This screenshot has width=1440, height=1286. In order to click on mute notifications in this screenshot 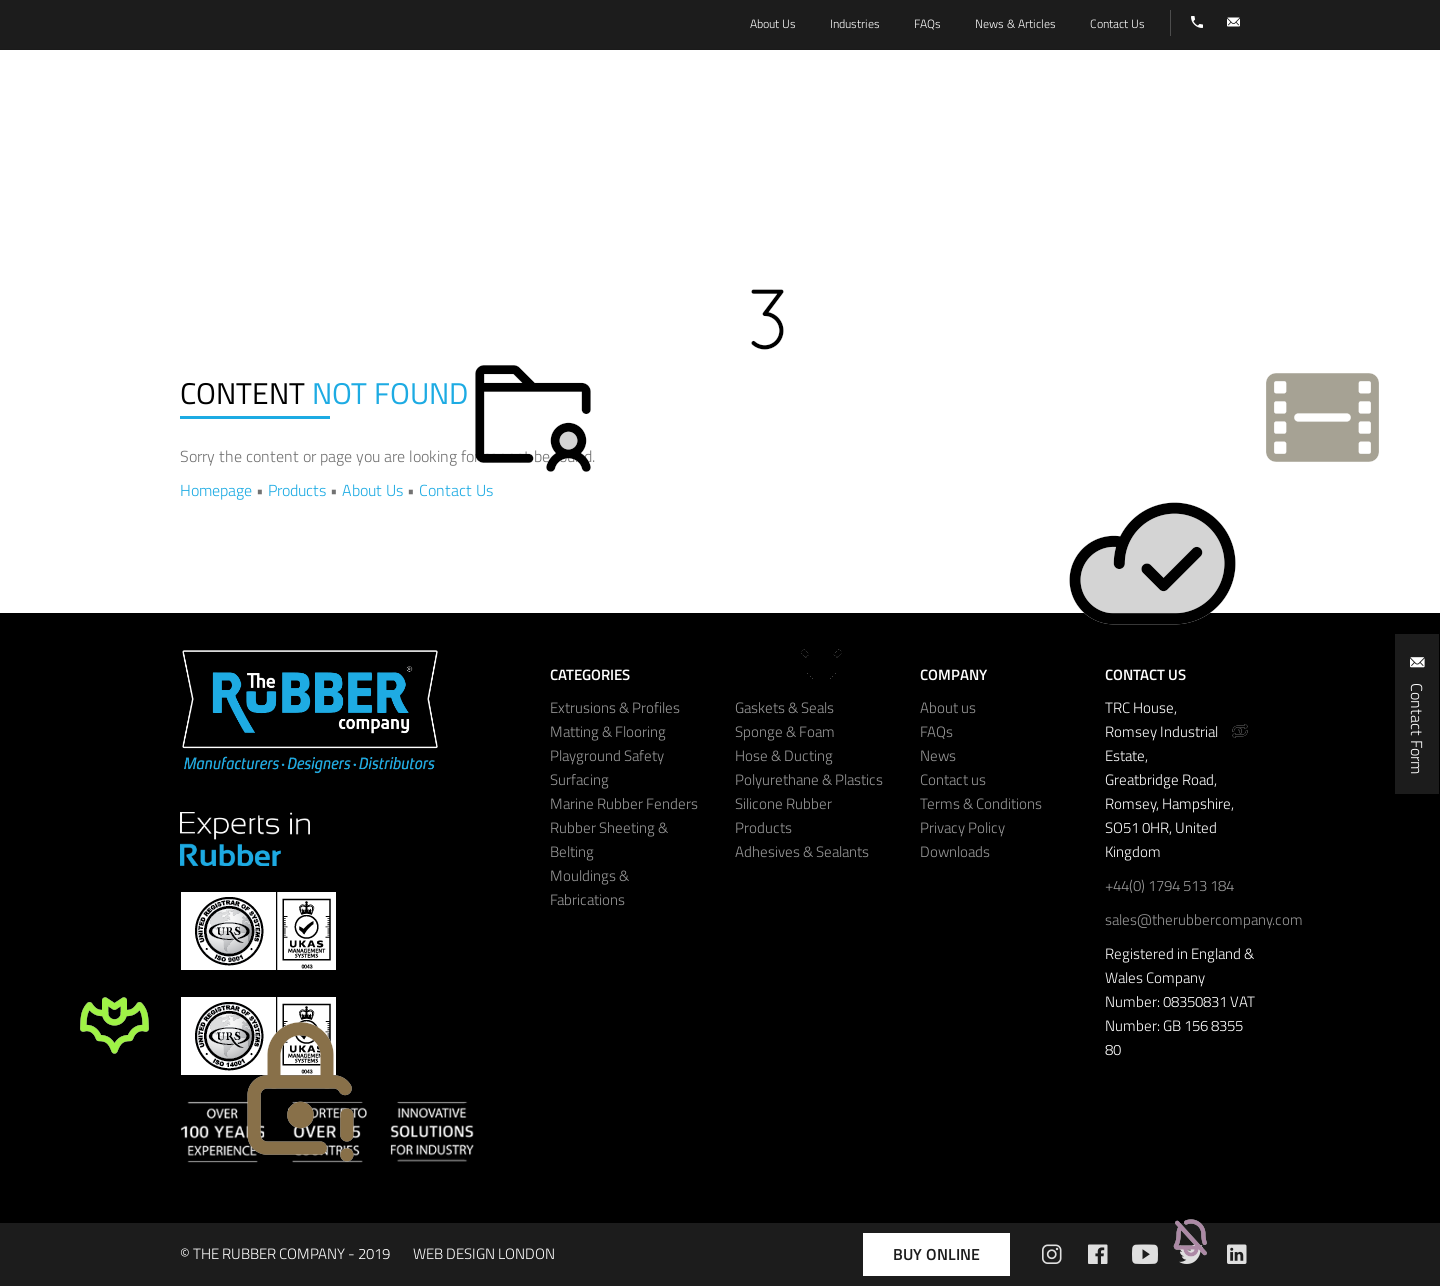, I will do `click(1191, 1238)`.